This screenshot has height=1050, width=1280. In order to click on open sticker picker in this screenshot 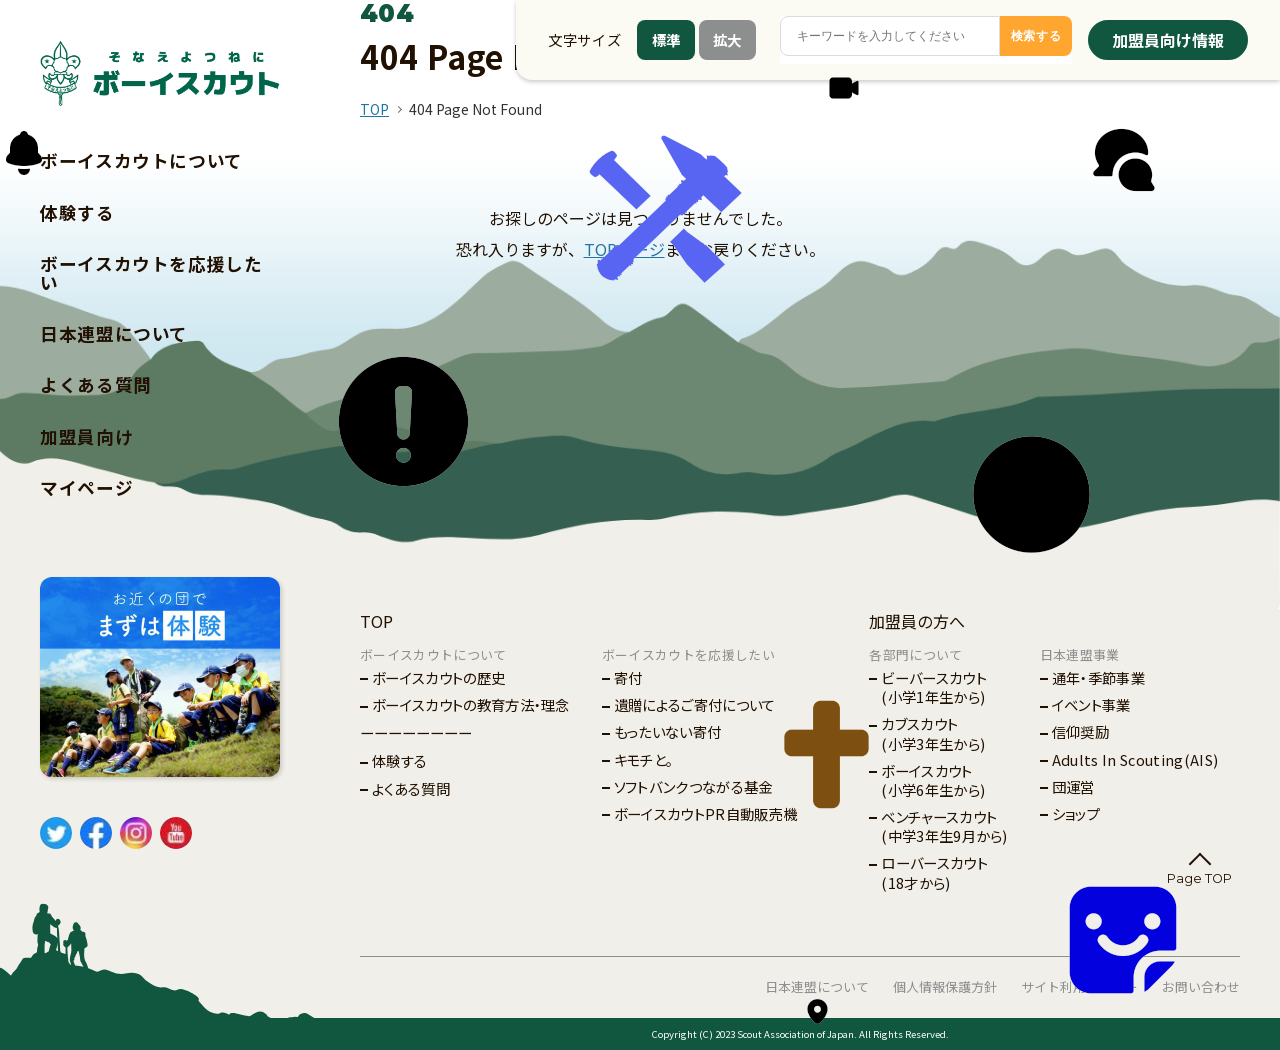, I will do `click(1123, 940)`.